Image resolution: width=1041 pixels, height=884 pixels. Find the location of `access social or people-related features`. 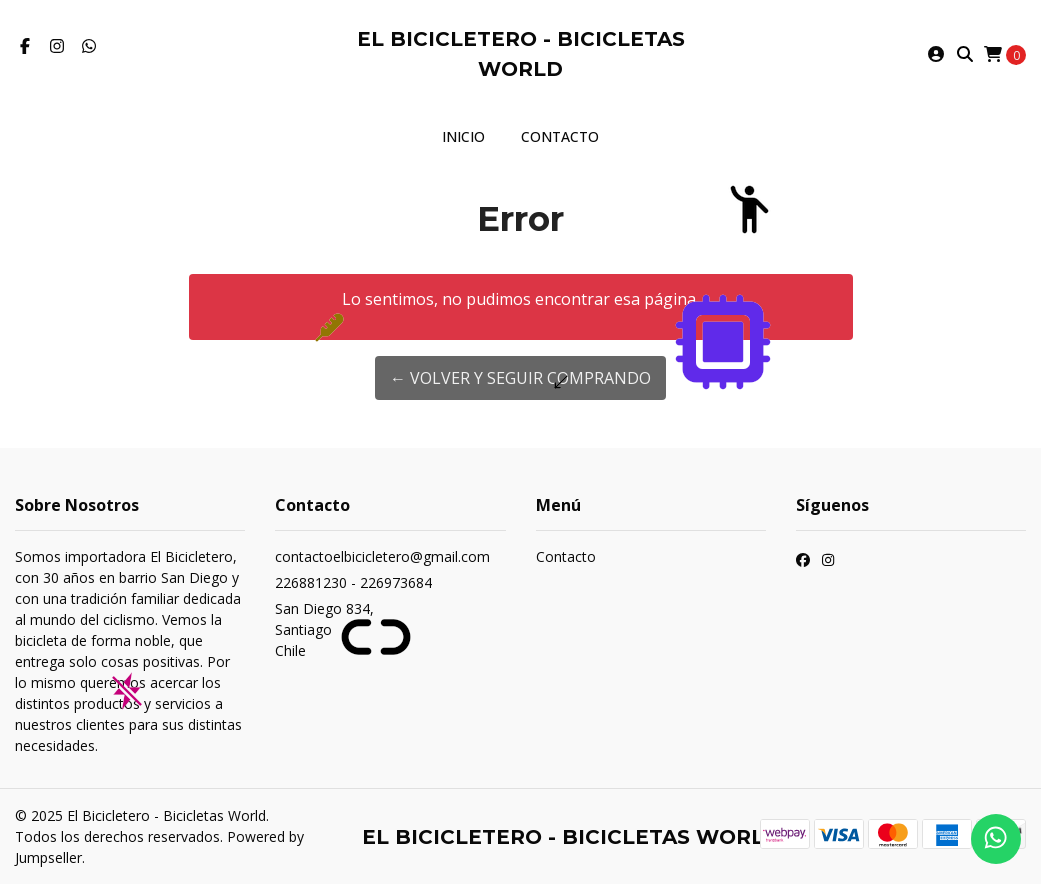

access social or people-related features is located at coordinates (749, 209).